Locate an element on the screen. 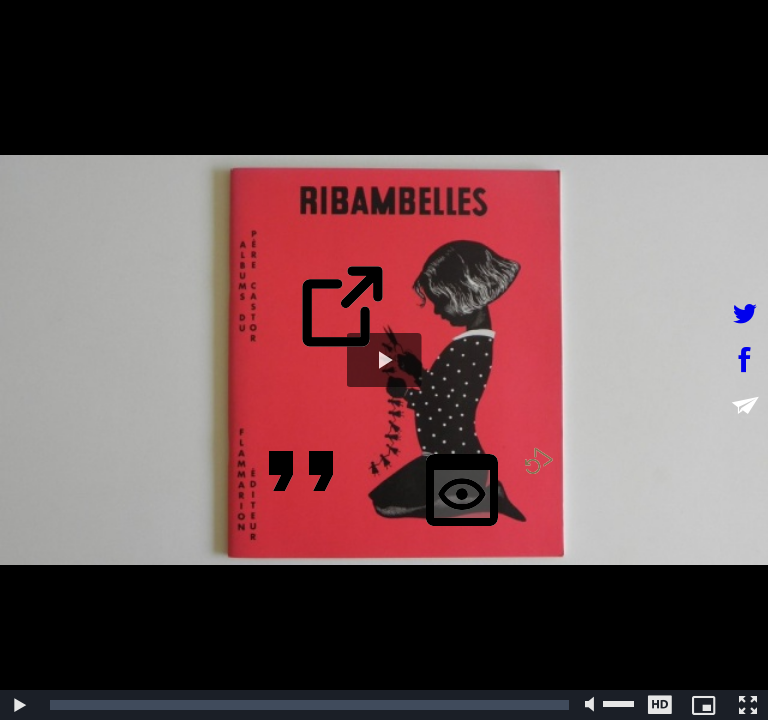 This screenshot has width=768, height=720. open link in a new window or tab is located at coordinates (342, 306).